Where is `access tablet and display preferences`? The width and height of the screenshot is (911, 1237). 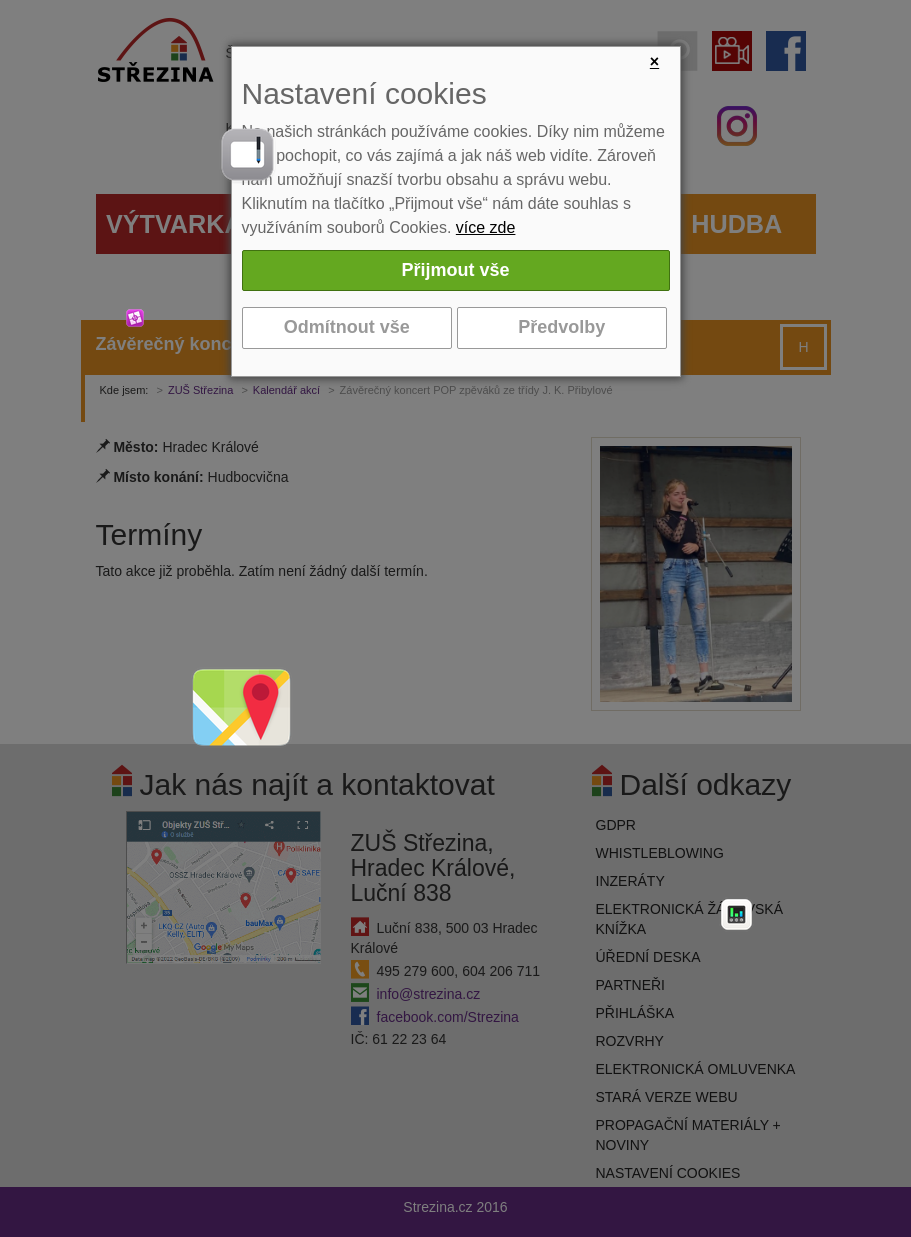 access tablet and display preferences is located at coordinates (247, 155).